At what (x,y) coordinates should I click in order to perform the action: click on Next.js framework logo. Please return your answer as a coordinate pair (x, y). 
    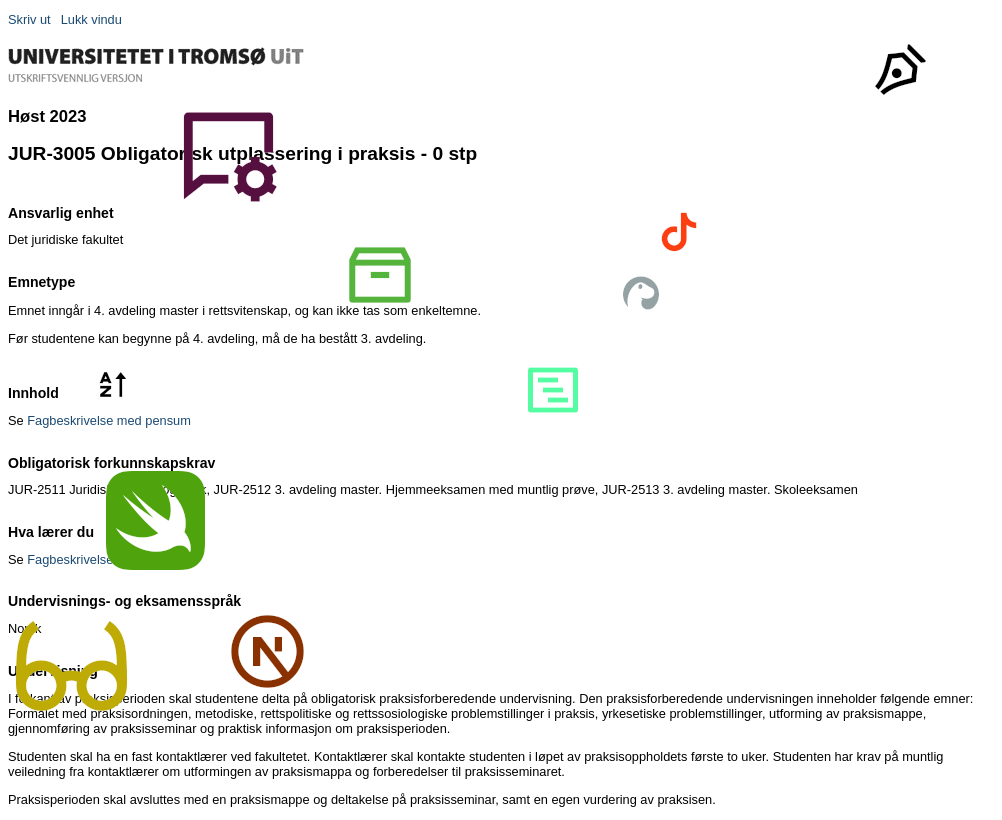
    Looking at the image, I should click on (267, 651).